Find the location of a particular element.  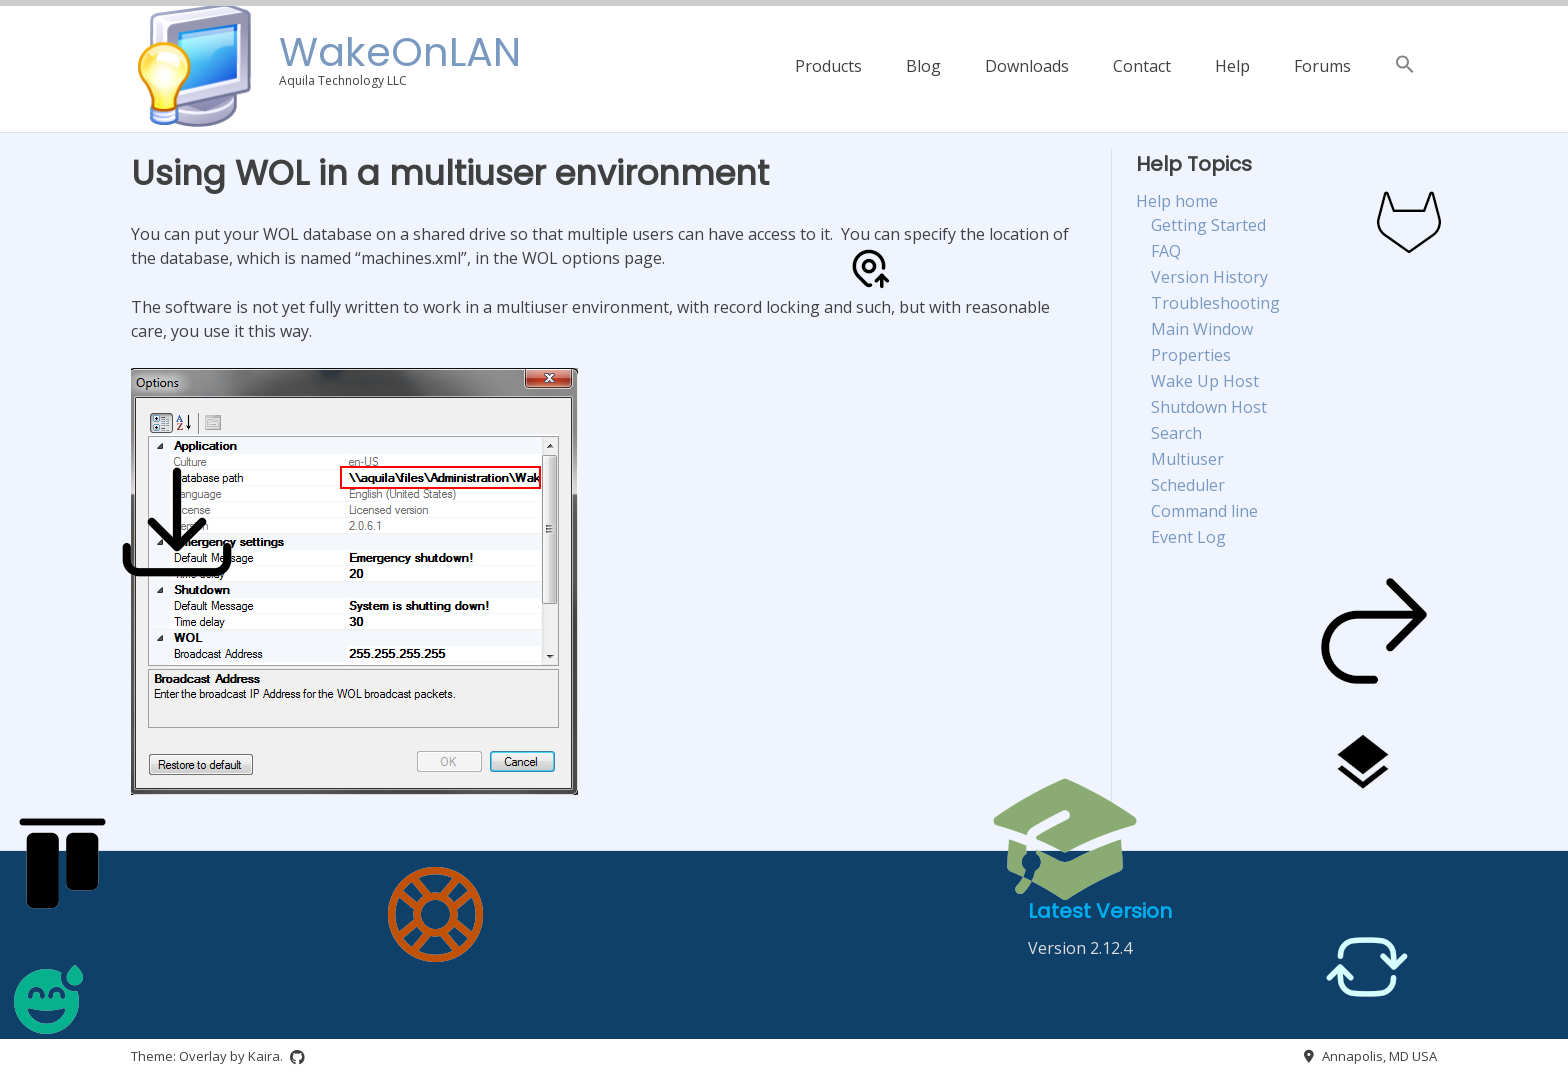

open gitlab repository is located at coordinates (1409, 221).